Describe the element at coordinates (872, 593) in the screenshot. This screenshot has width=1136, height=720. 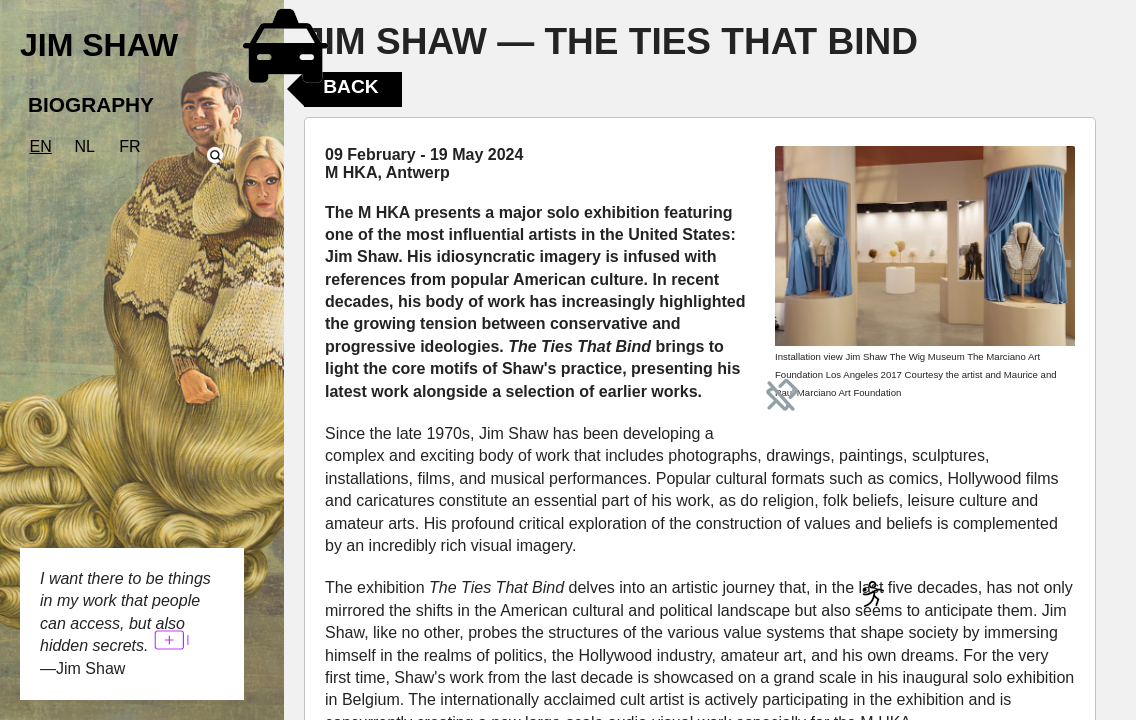
I see `access throwing or toss-related activity` at that location.